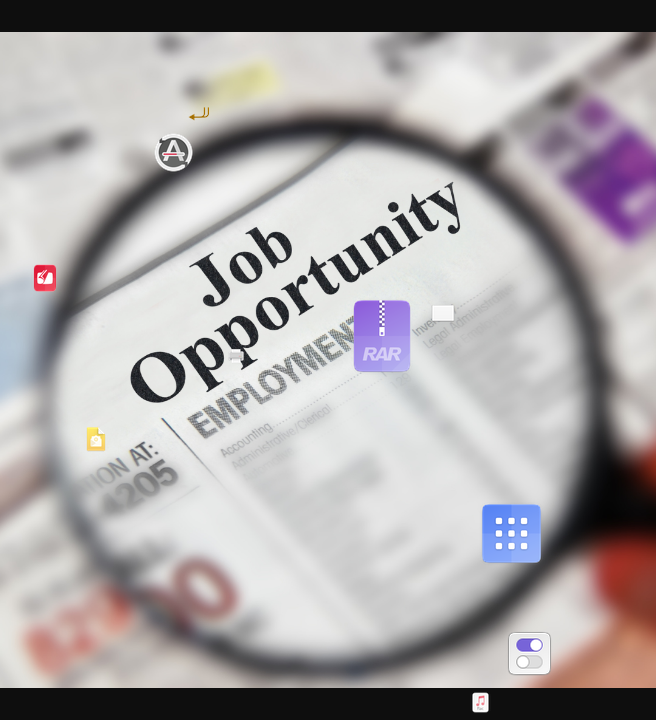  I want to click on open system tweaks or customization settings, so click(529, 653).